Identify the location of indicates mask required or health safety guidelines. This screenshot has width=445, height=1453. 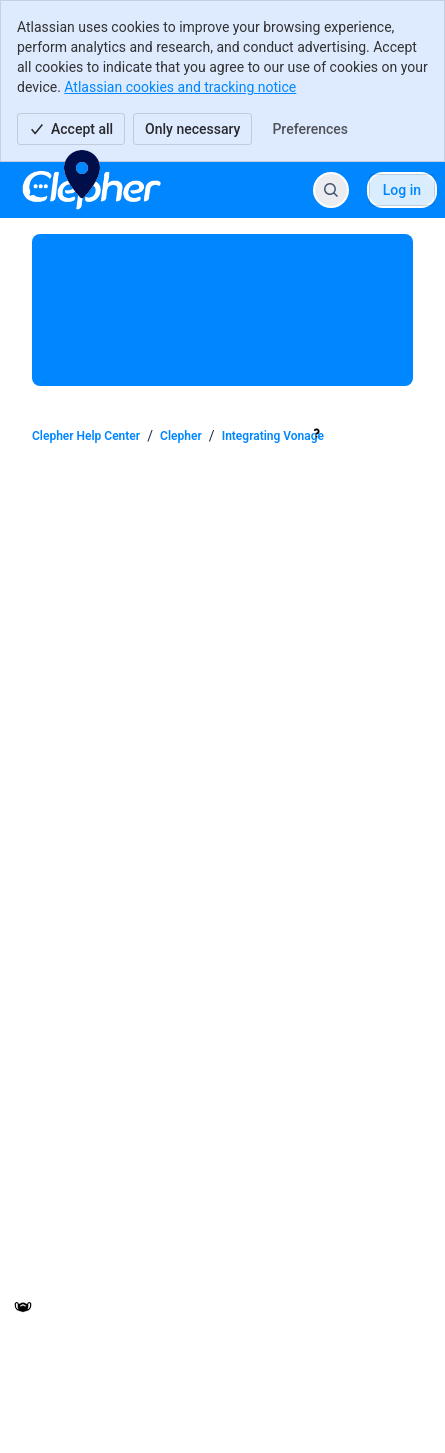
(23, 1307).